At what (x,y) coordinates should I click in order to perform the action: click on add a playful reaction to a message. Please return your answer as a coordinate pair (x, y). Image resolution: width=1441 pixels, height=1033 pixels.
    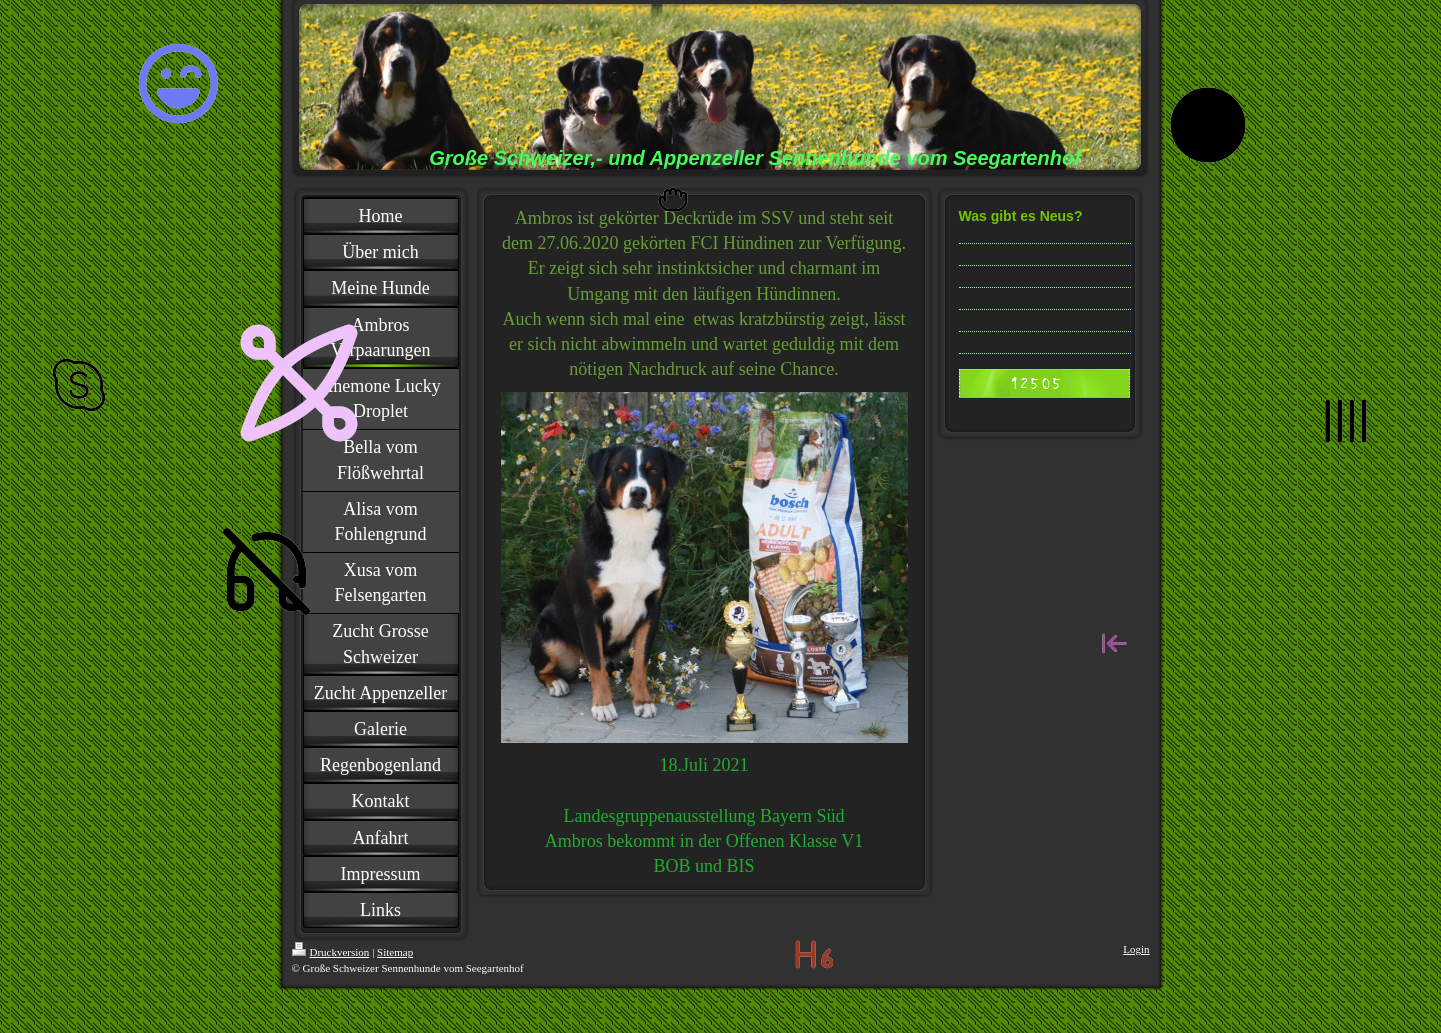
    Looking at the image, I should click on (178, 83).